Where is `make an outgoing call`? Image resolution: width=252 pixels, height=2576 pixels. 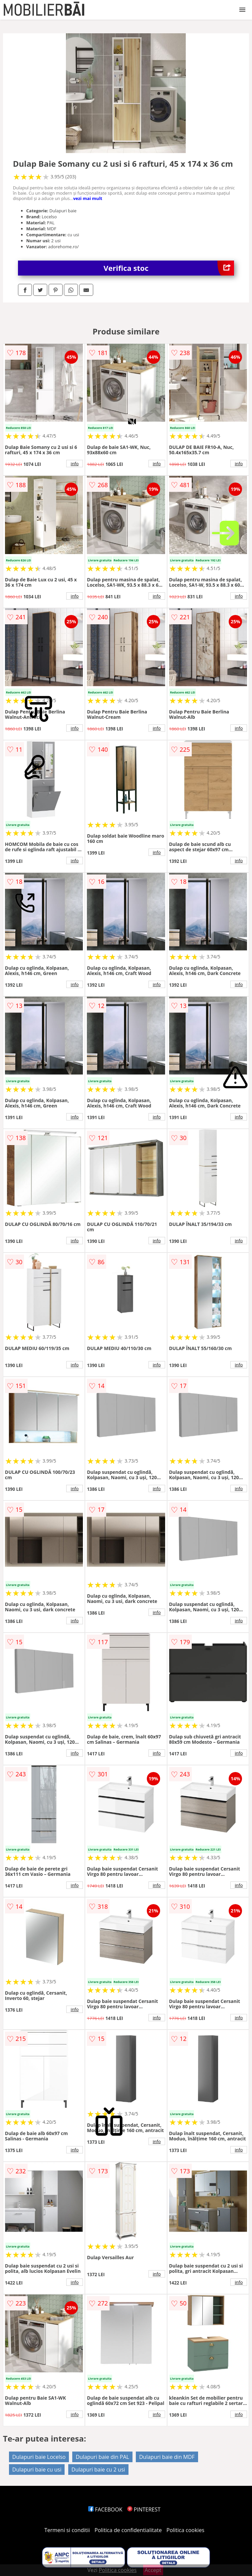
make an outgoing call is located at coordinates (25, 903).